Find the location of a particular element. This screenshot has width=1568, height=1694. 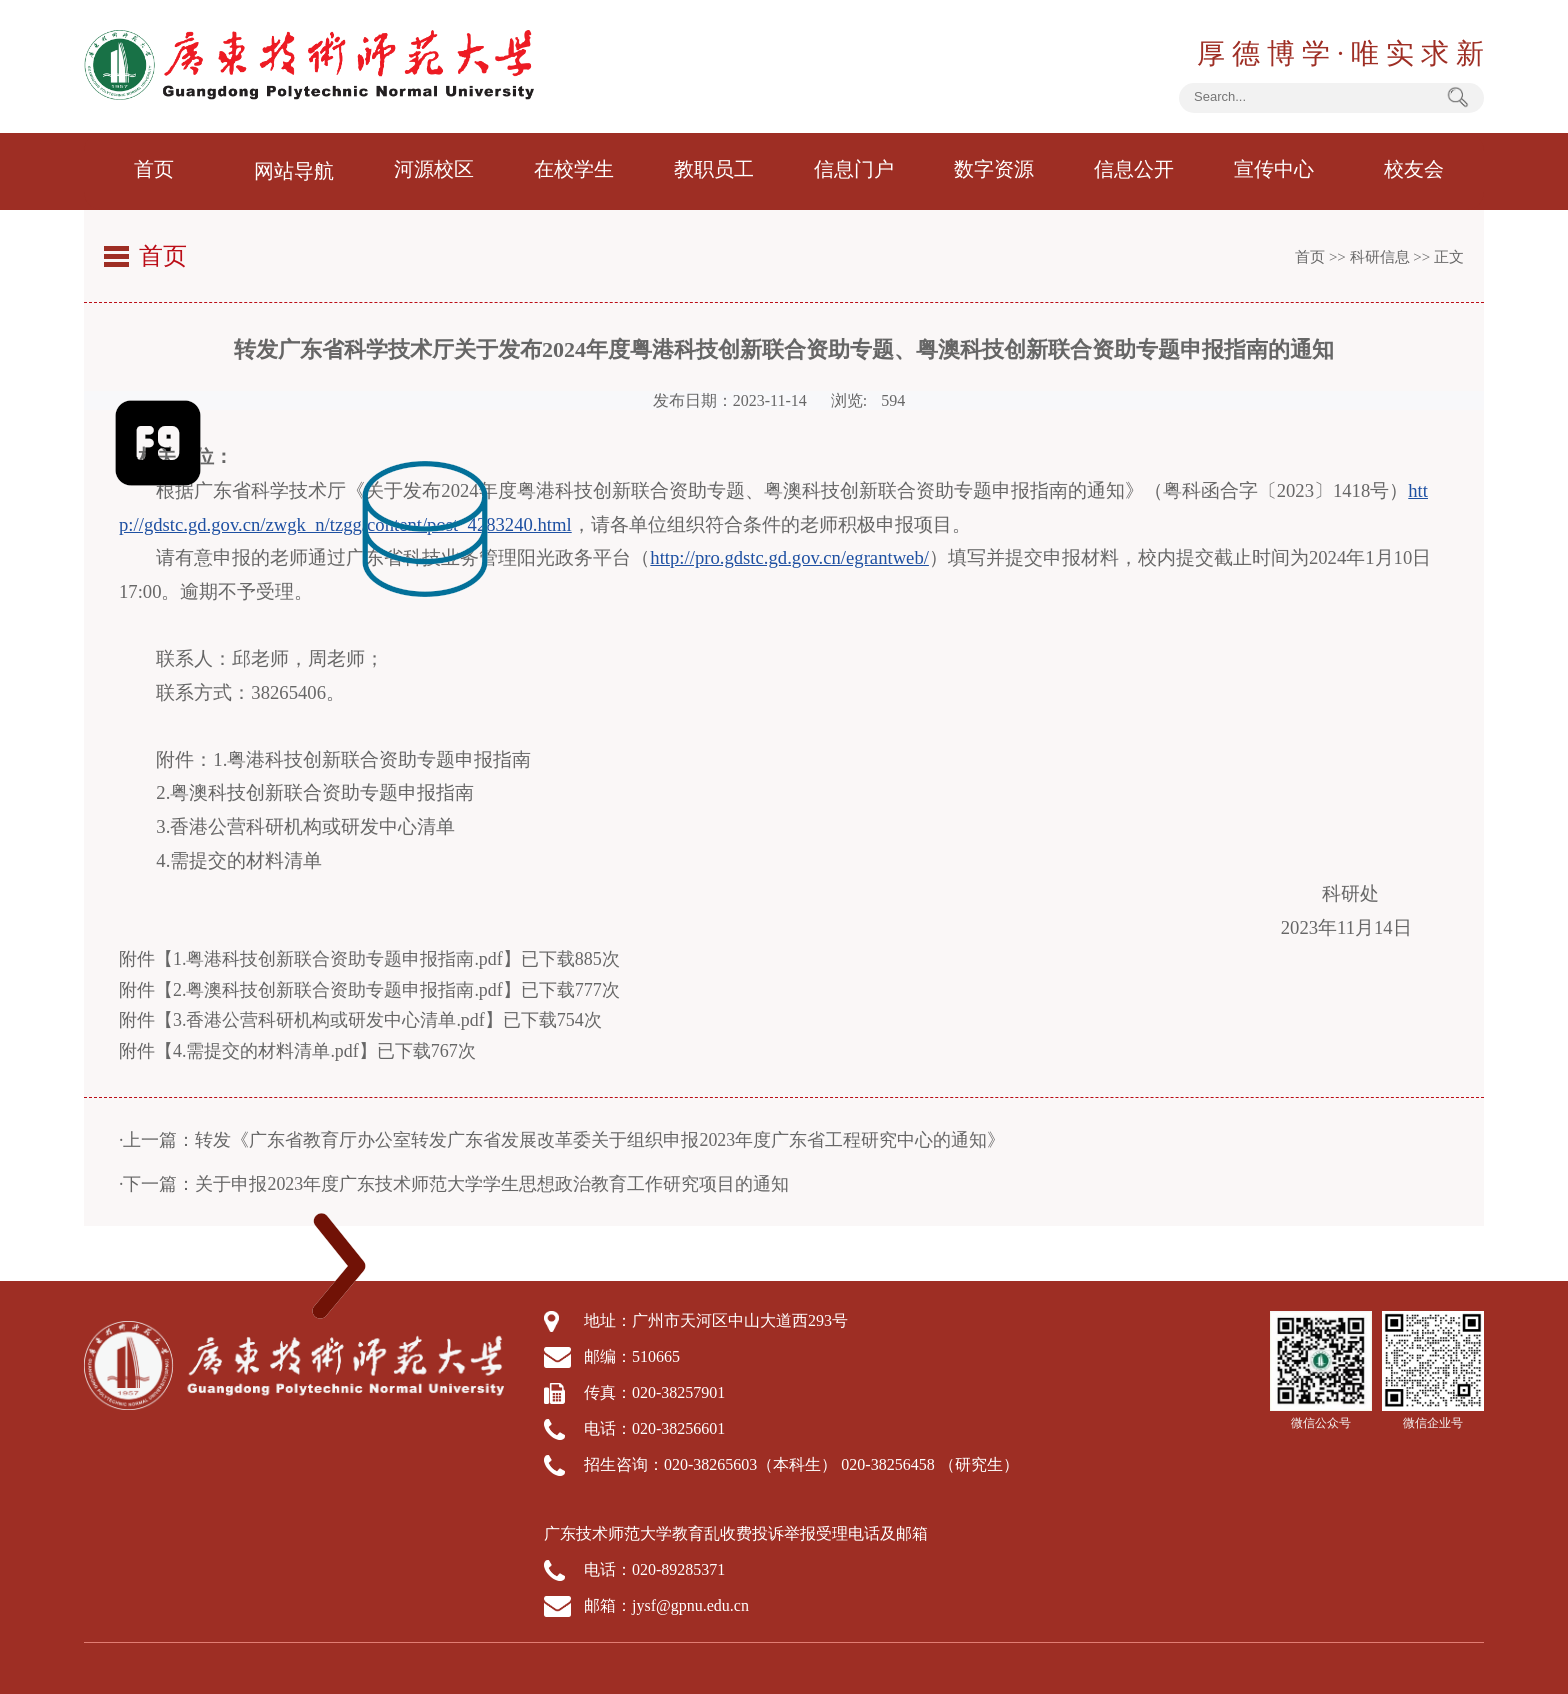

keyboard shortcut indicator for F9 function key is located at coordinates (158, 443).